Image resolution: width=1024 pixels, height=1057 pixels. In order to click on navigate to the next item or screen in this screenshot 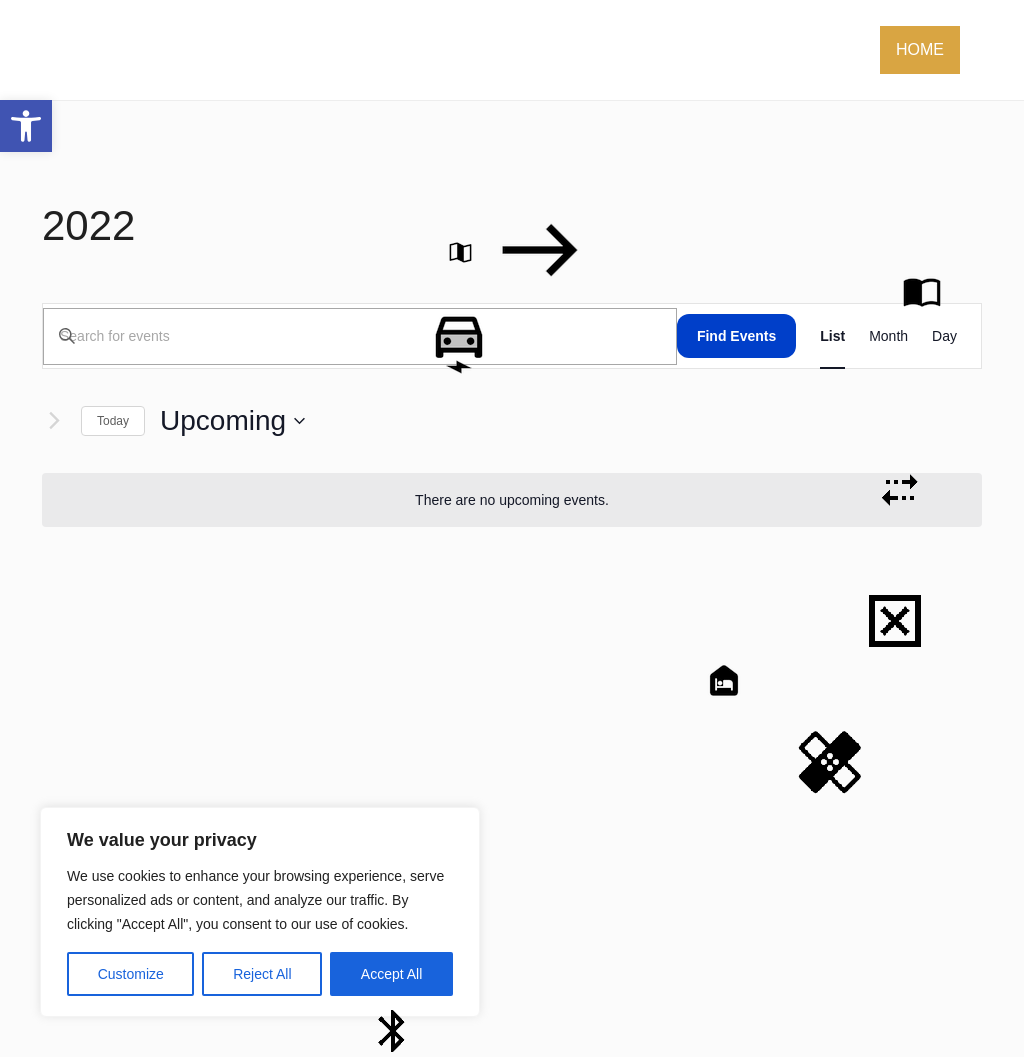, I will do `click(540, 250)`.